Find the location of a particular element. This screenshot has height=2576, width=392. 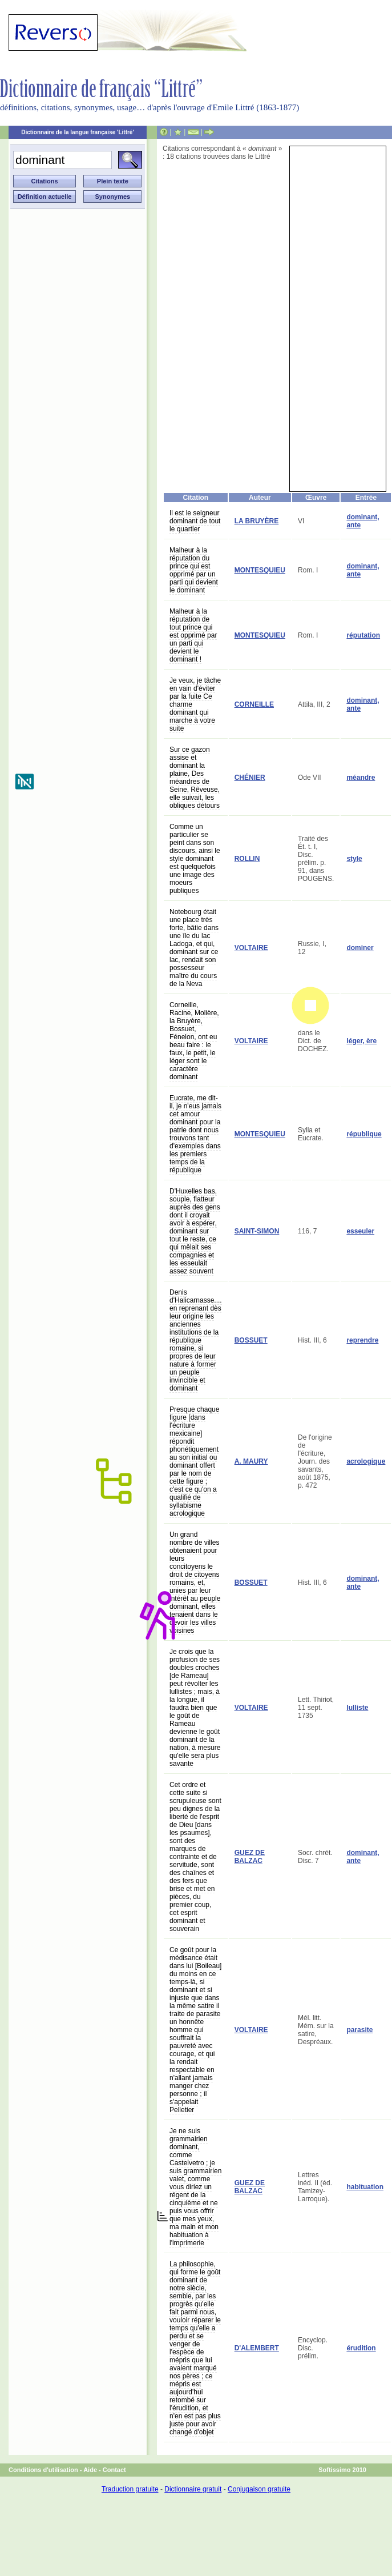

view growth analytics or statistics is located at coordinates (163, 2216).